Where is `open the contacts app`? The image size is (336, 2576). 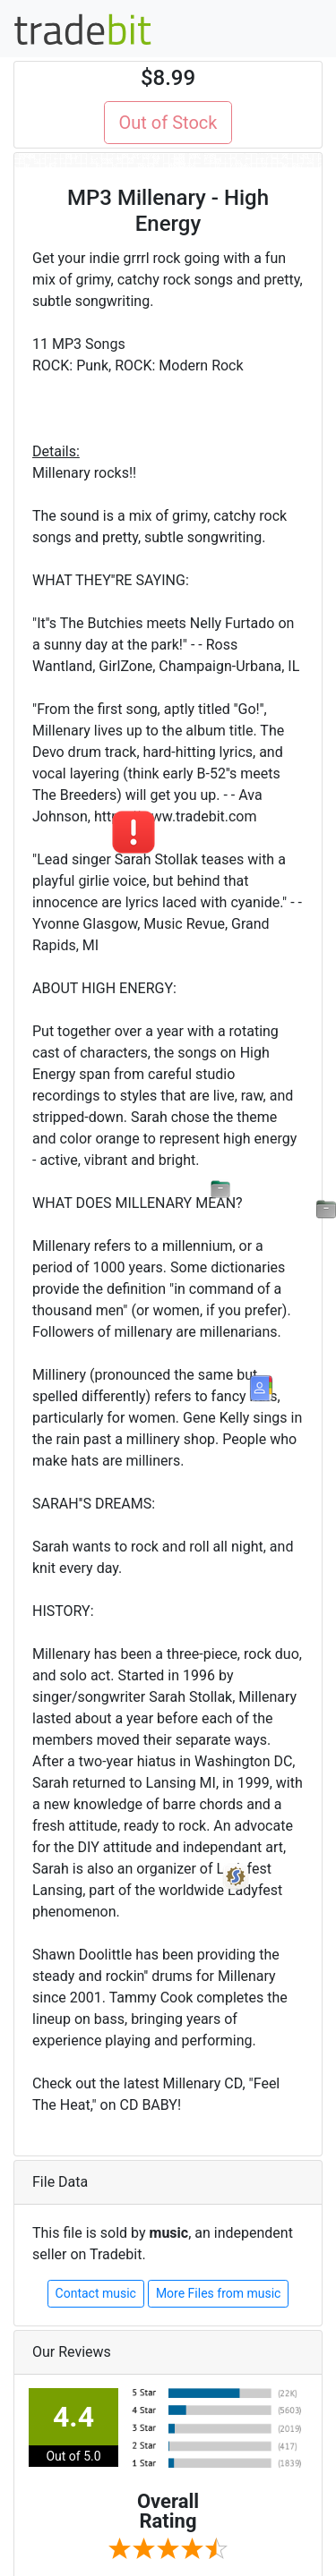
open the contacts app is located at coordinates (261, 1388).